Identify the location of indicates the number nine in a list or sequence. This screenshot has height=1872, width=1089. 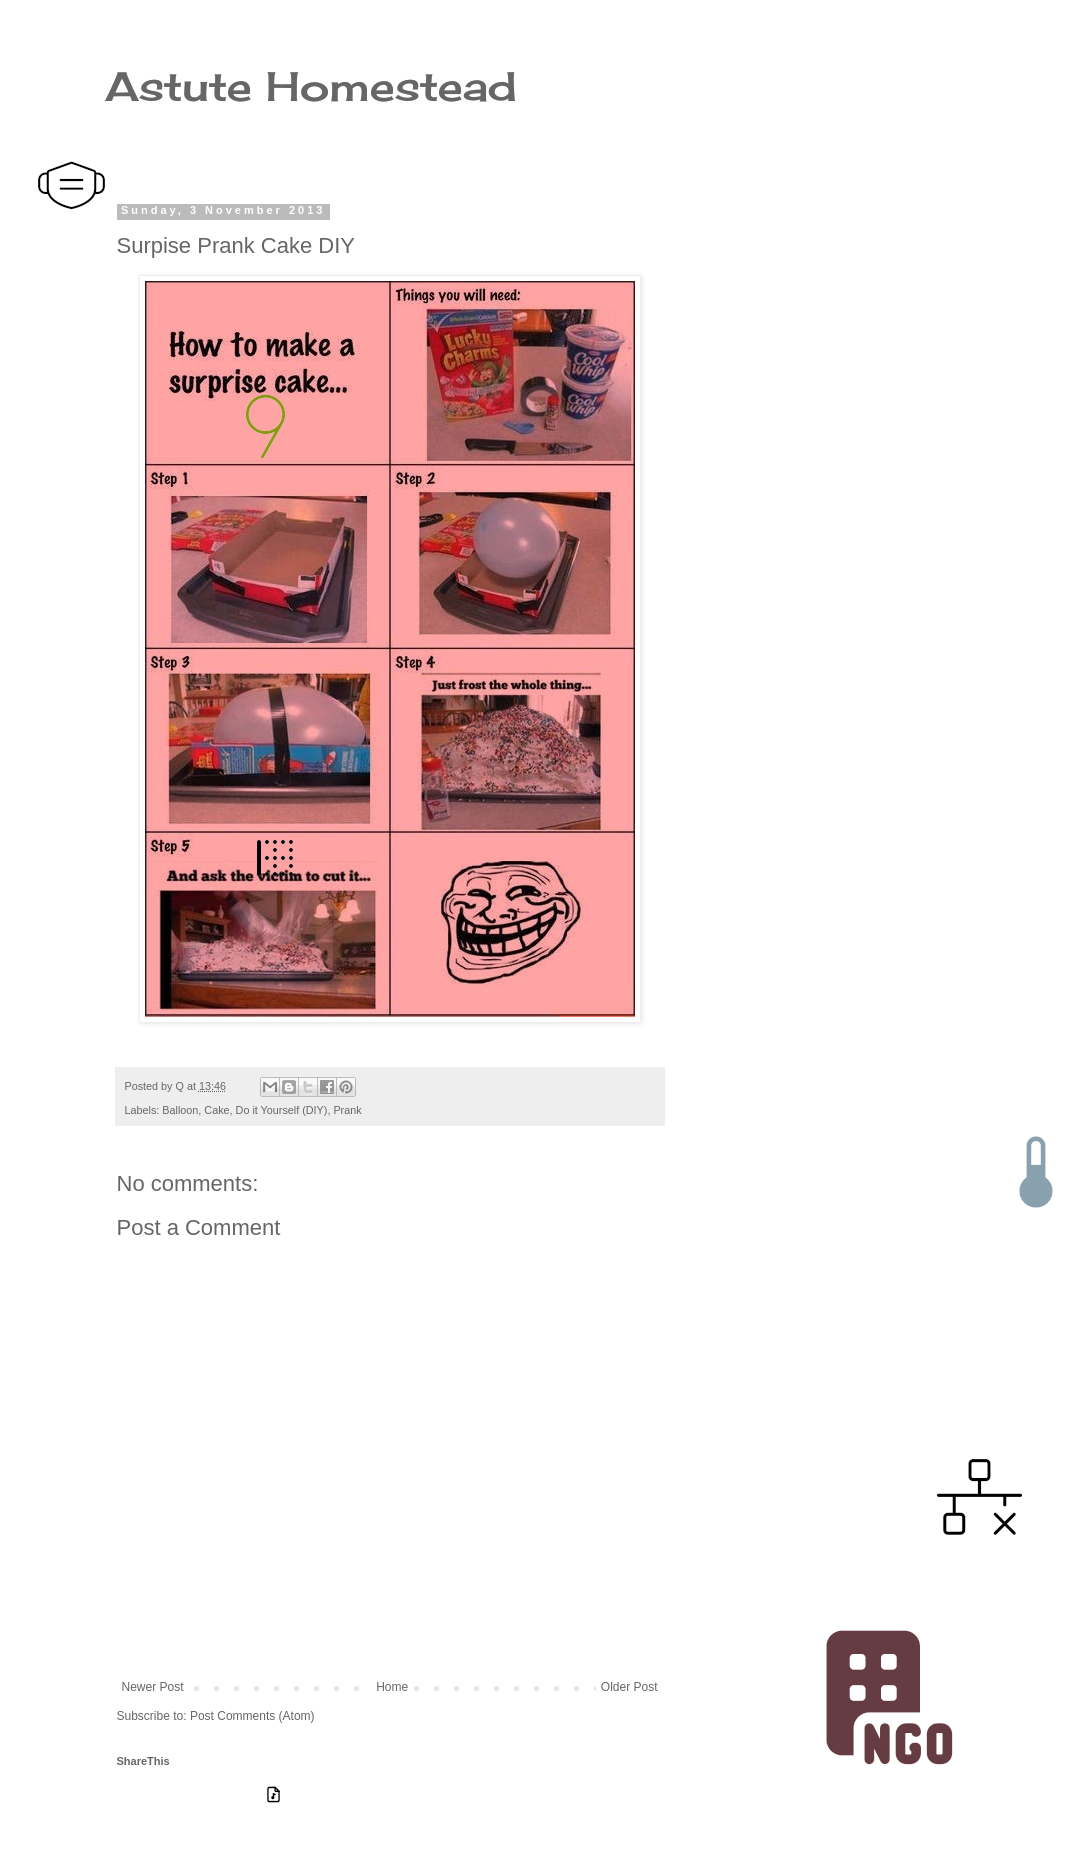
(265, 426).